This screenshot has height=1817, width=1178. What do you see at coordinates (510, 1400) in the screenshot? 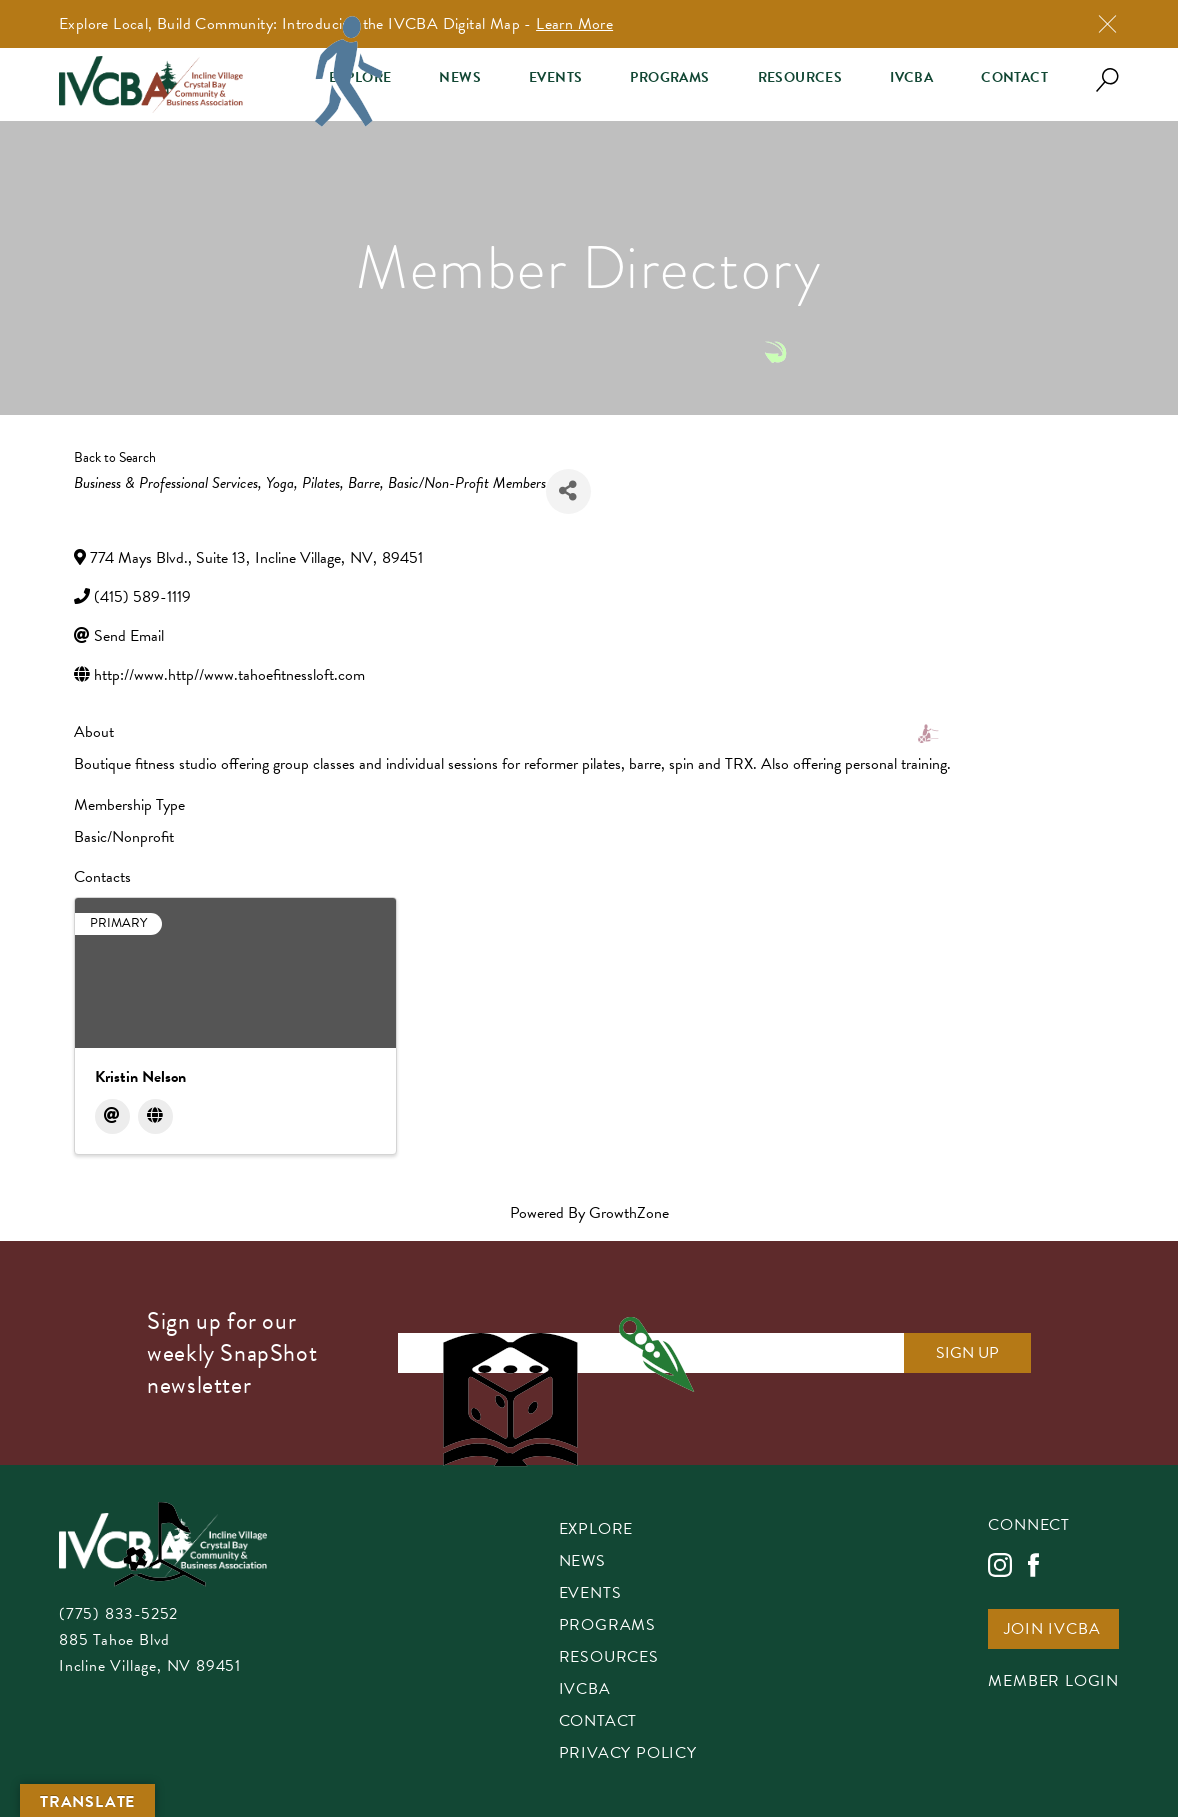
I see `view game rules and instructions` at bounding box center [510, 1400].